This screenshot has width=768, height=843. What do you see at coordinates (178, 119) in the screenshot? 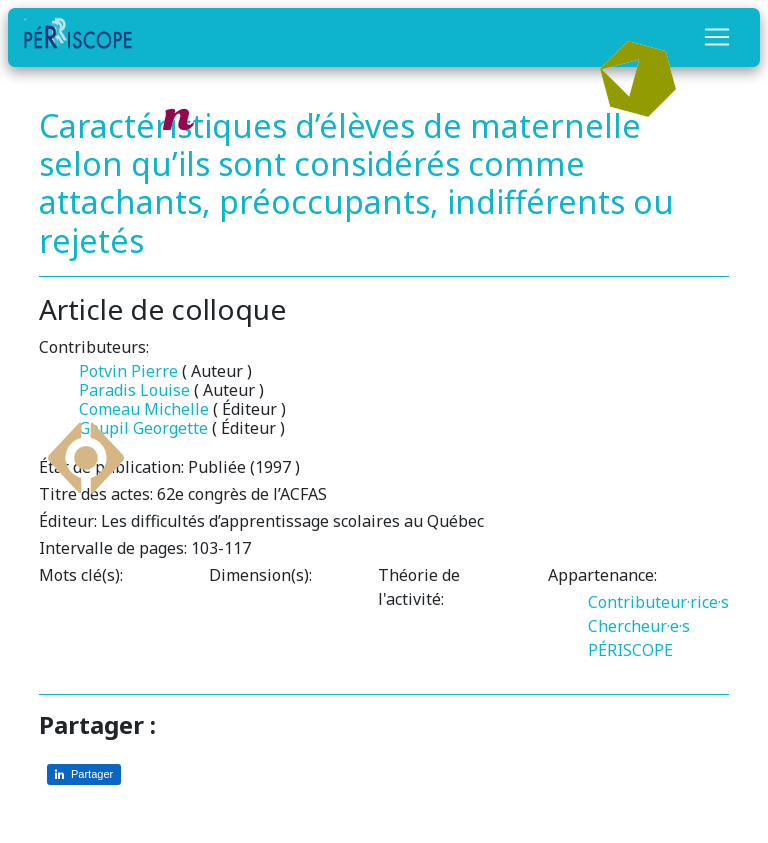
I see `notist app logo` at bounding box center [178, 119].